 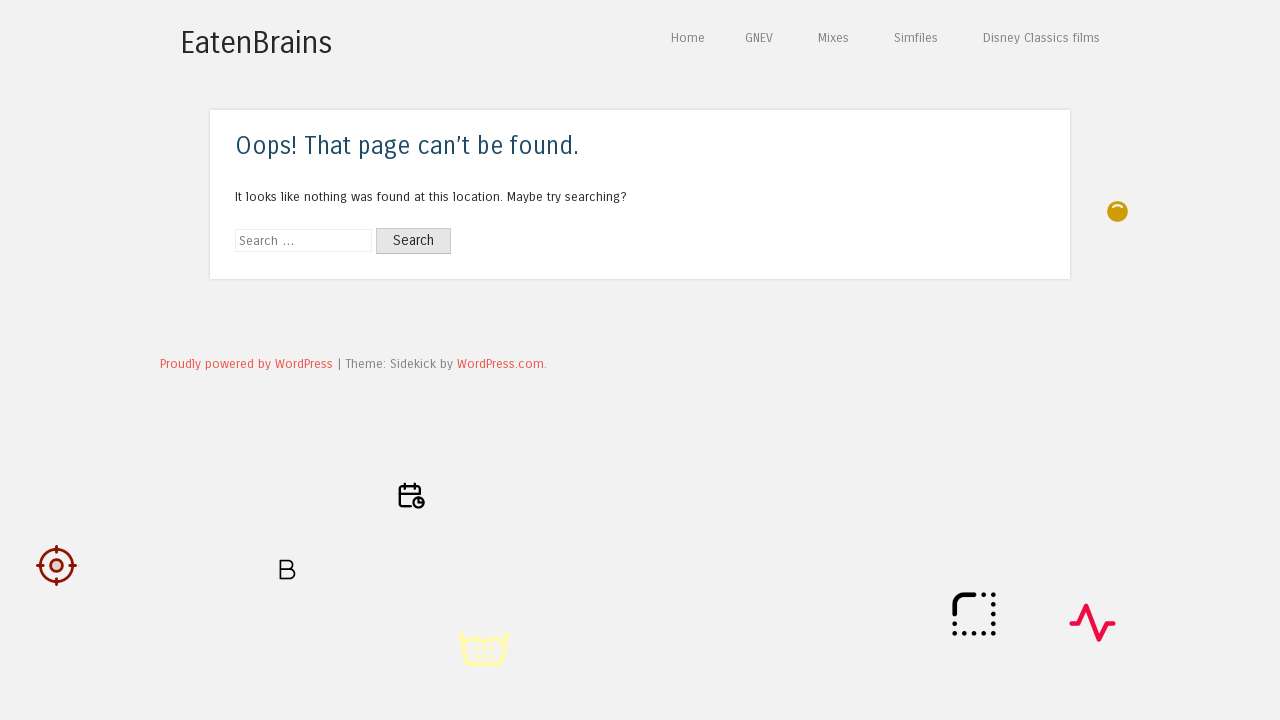 What do you see at coordinates (286, 570) in the screenshot?
I see `apply bold formatting to selected text` at bounding box center [286, 570].